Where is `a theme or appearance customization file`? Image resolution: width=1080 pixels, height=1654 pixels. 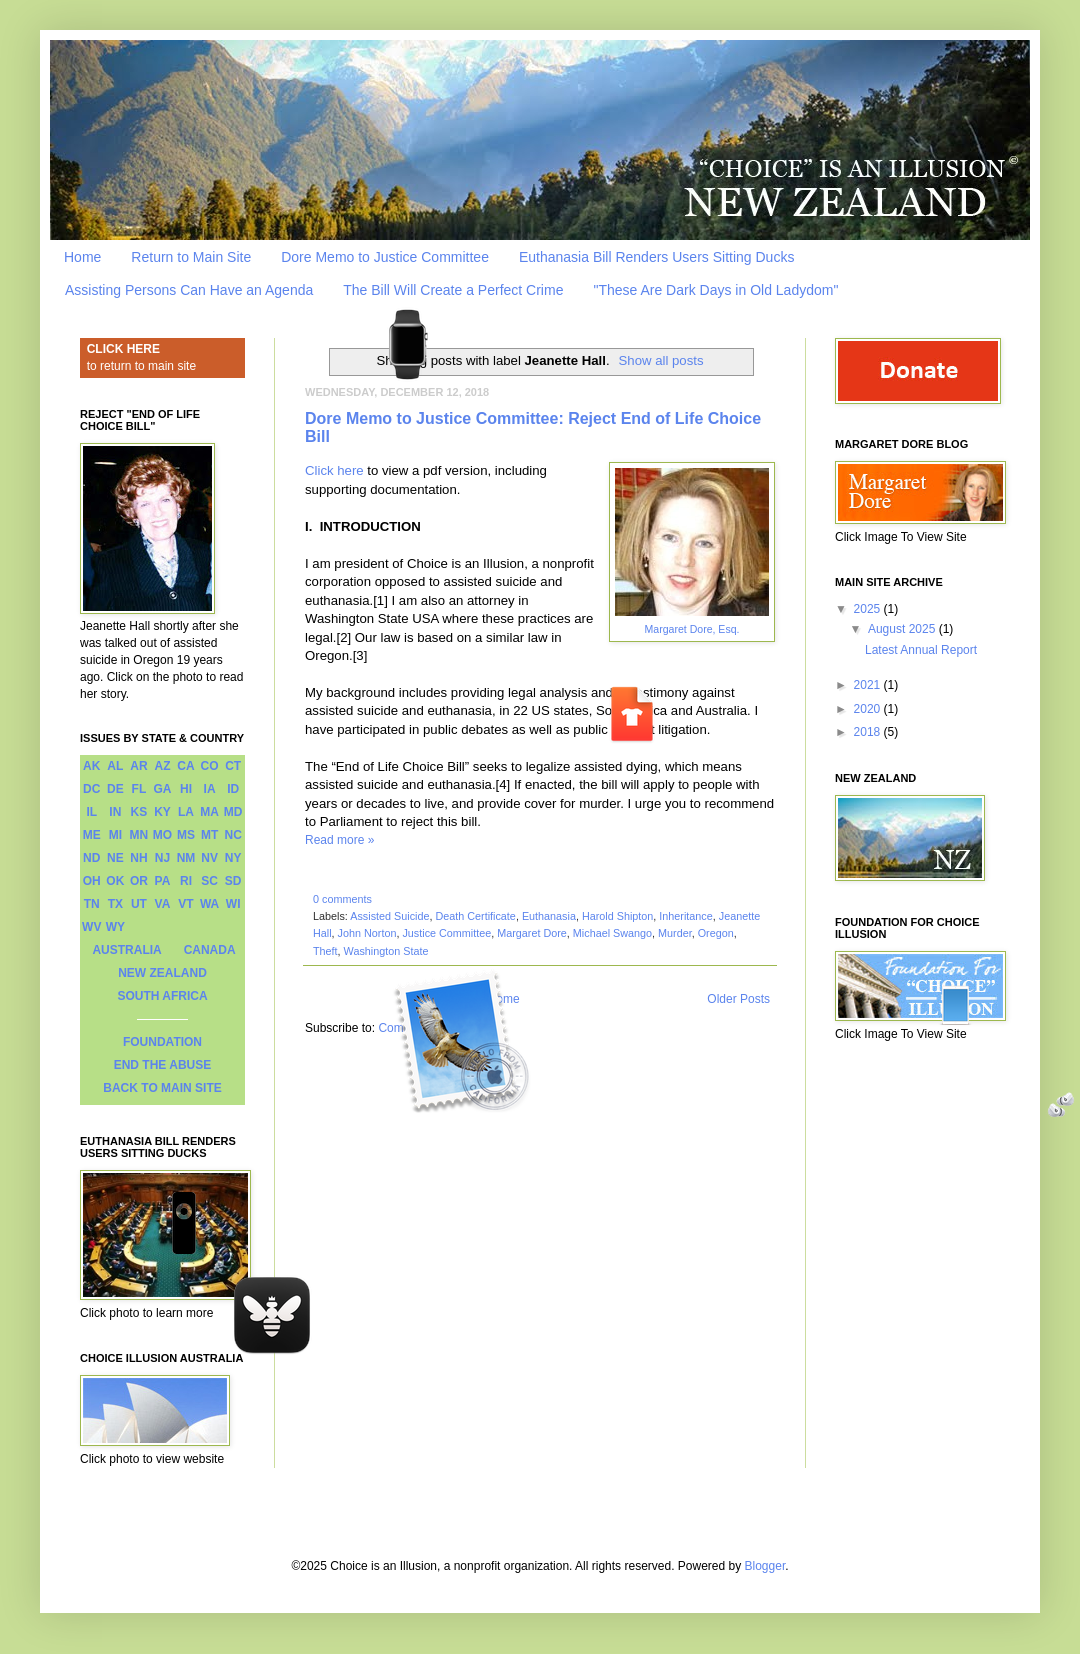
a theme or appearance customization file is located at coordinates (632, 715).